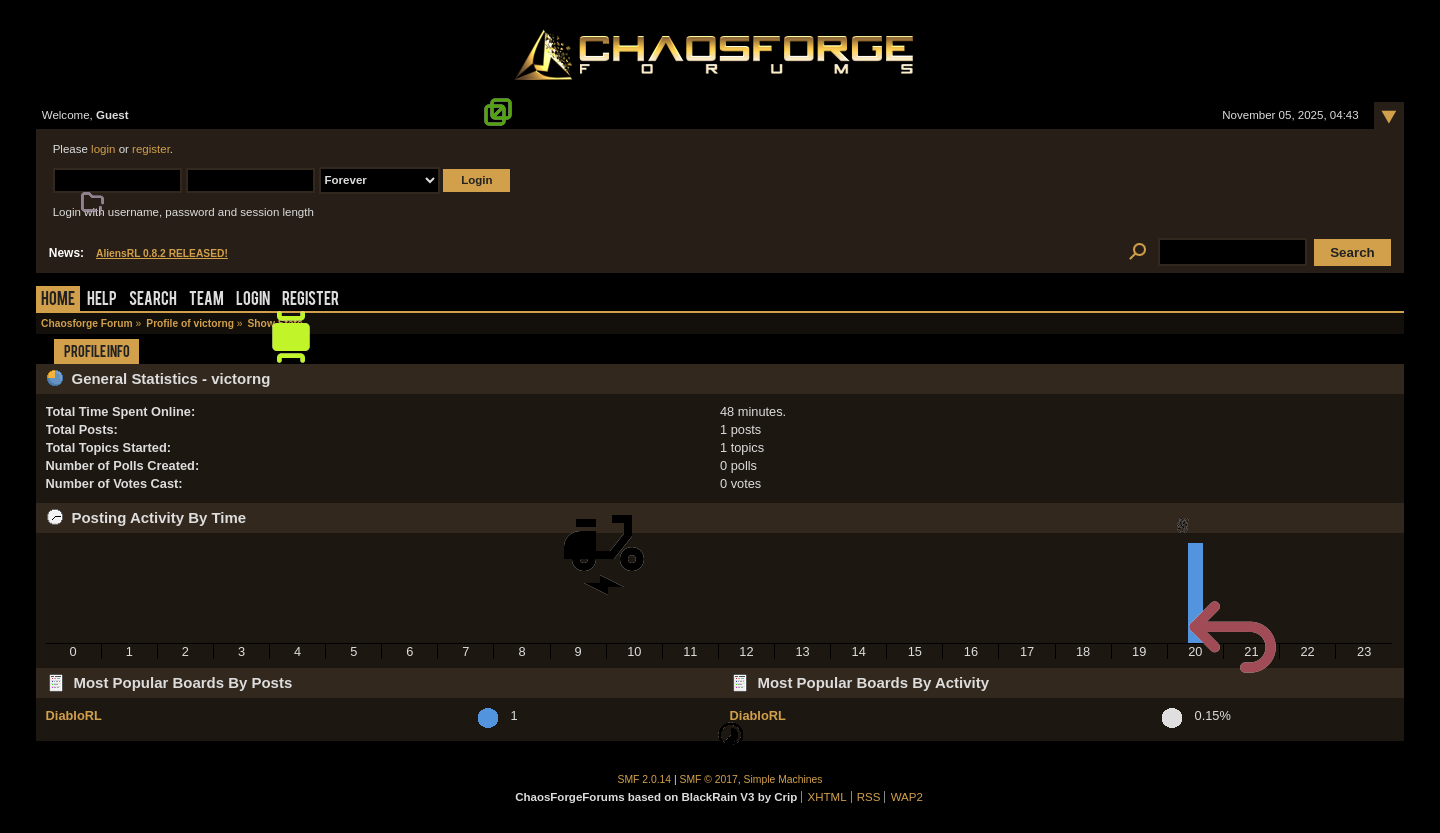  I want to click on folder contains items requiring attention, so click(92, 202).